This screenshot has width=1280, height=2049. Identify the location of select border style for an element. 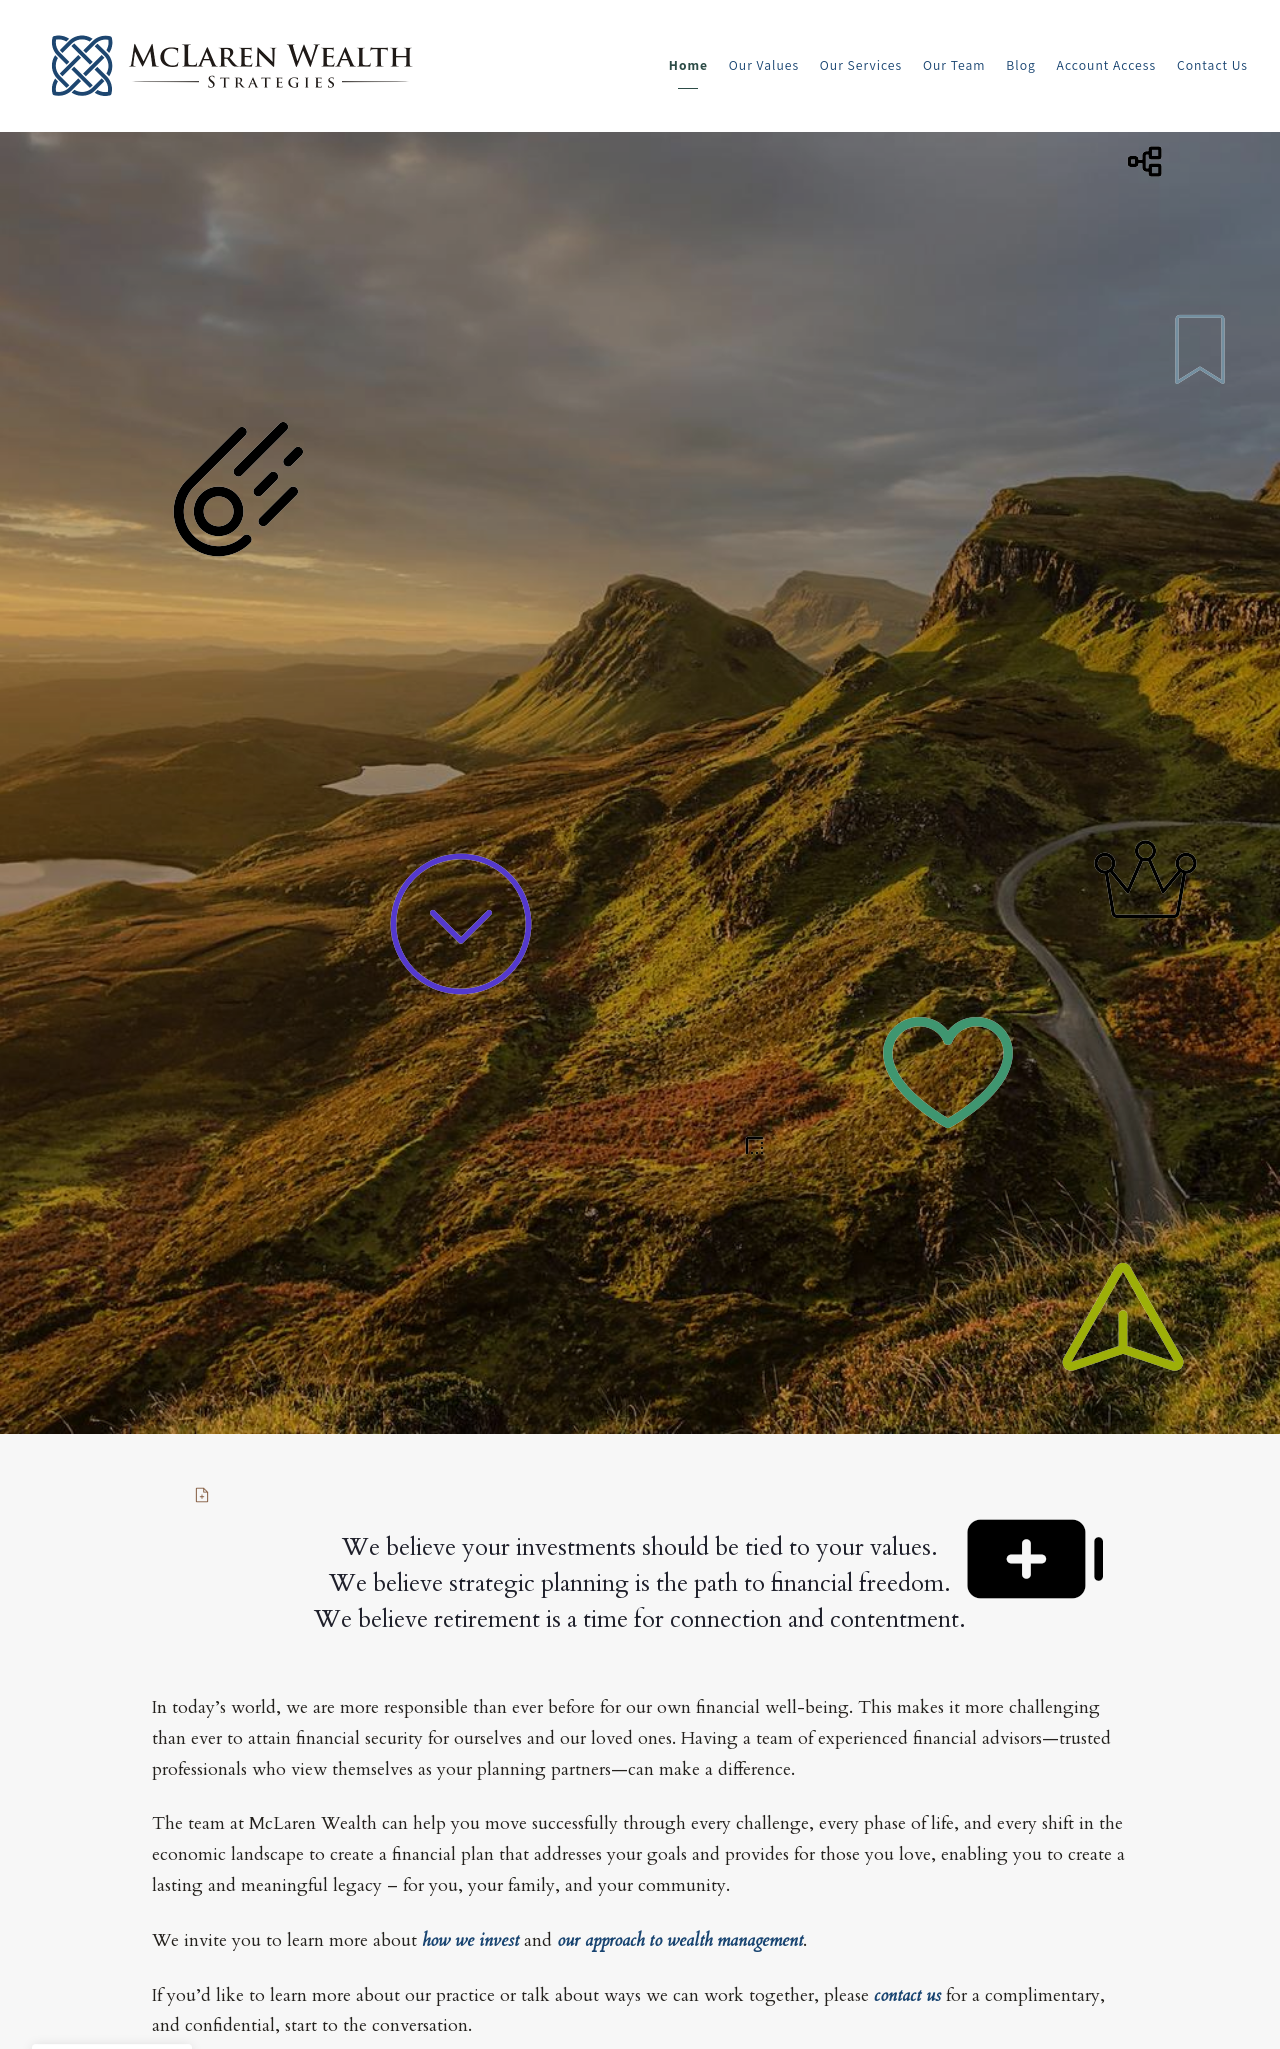
(754, 1145).